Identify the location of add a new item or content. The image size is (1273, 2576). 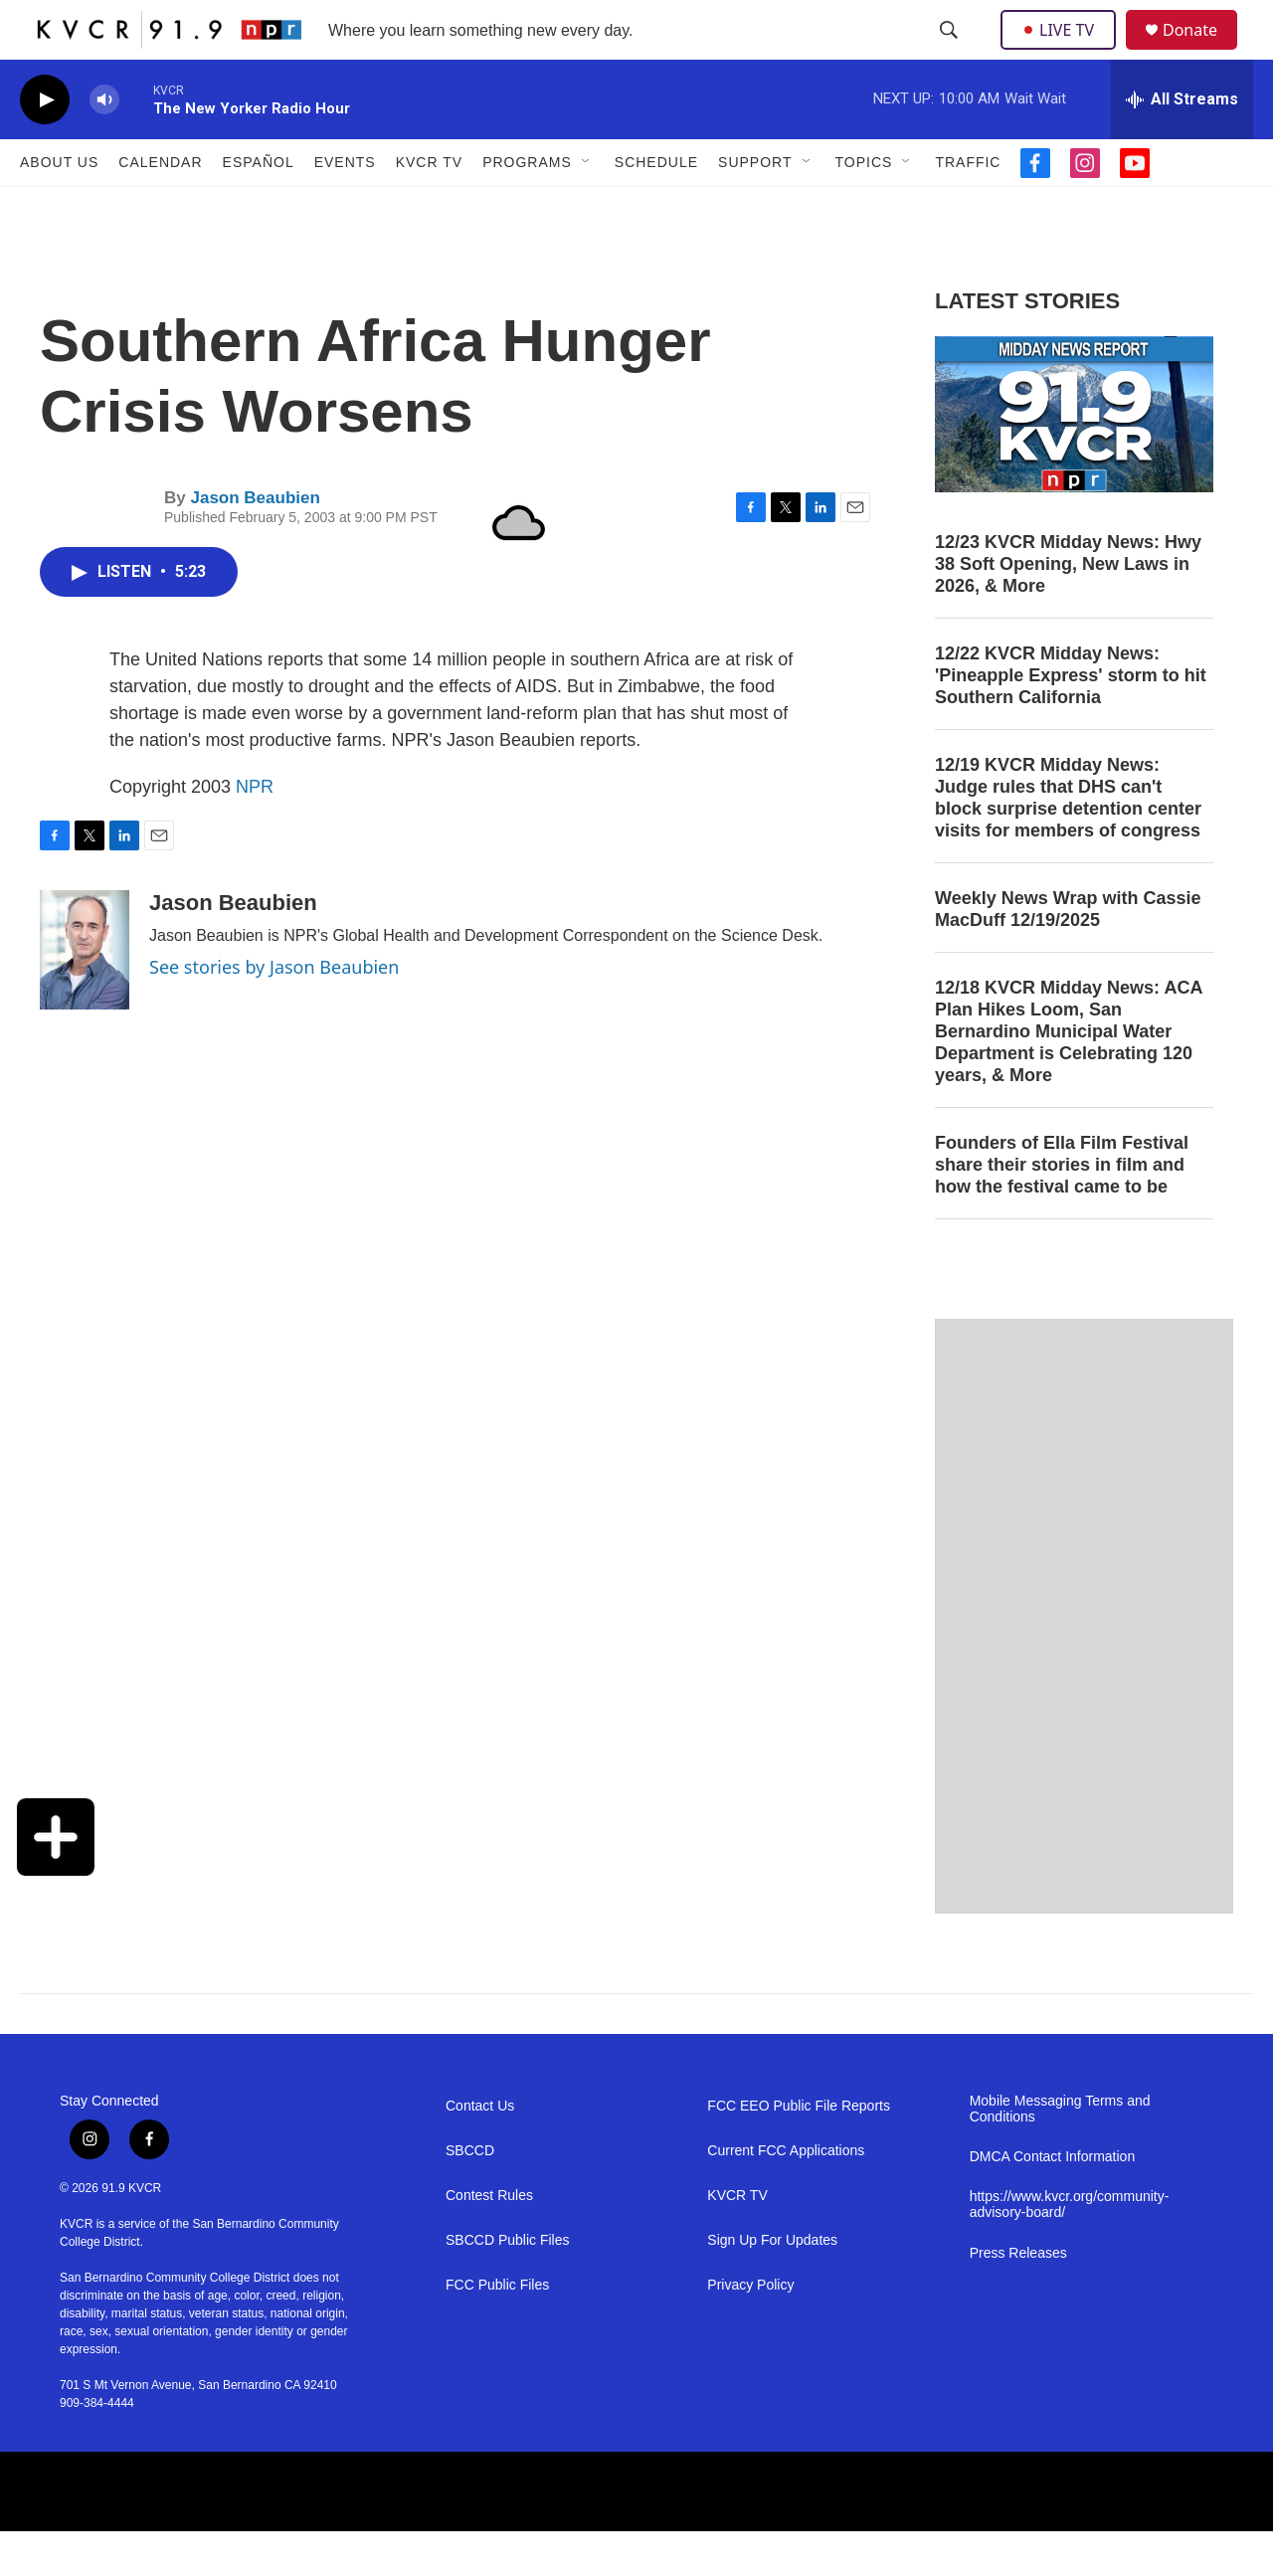
(56, 1837).